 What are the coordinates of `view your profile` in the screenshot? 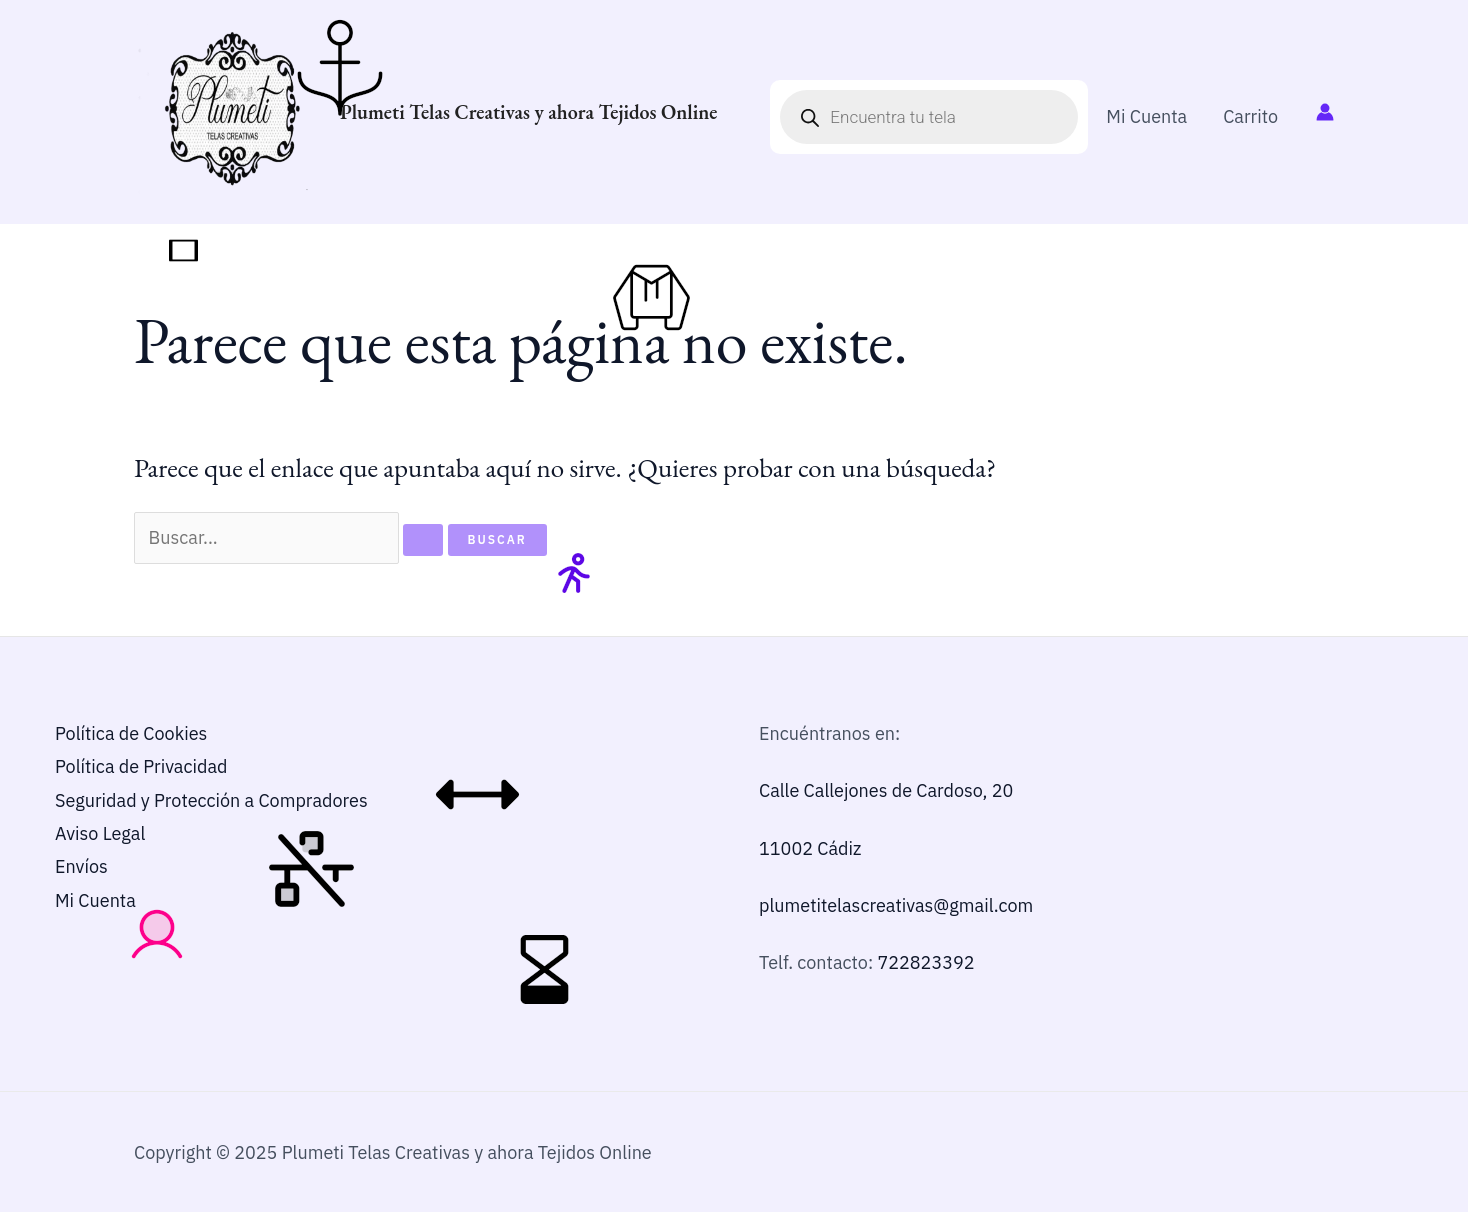 It's located at (157, 935).